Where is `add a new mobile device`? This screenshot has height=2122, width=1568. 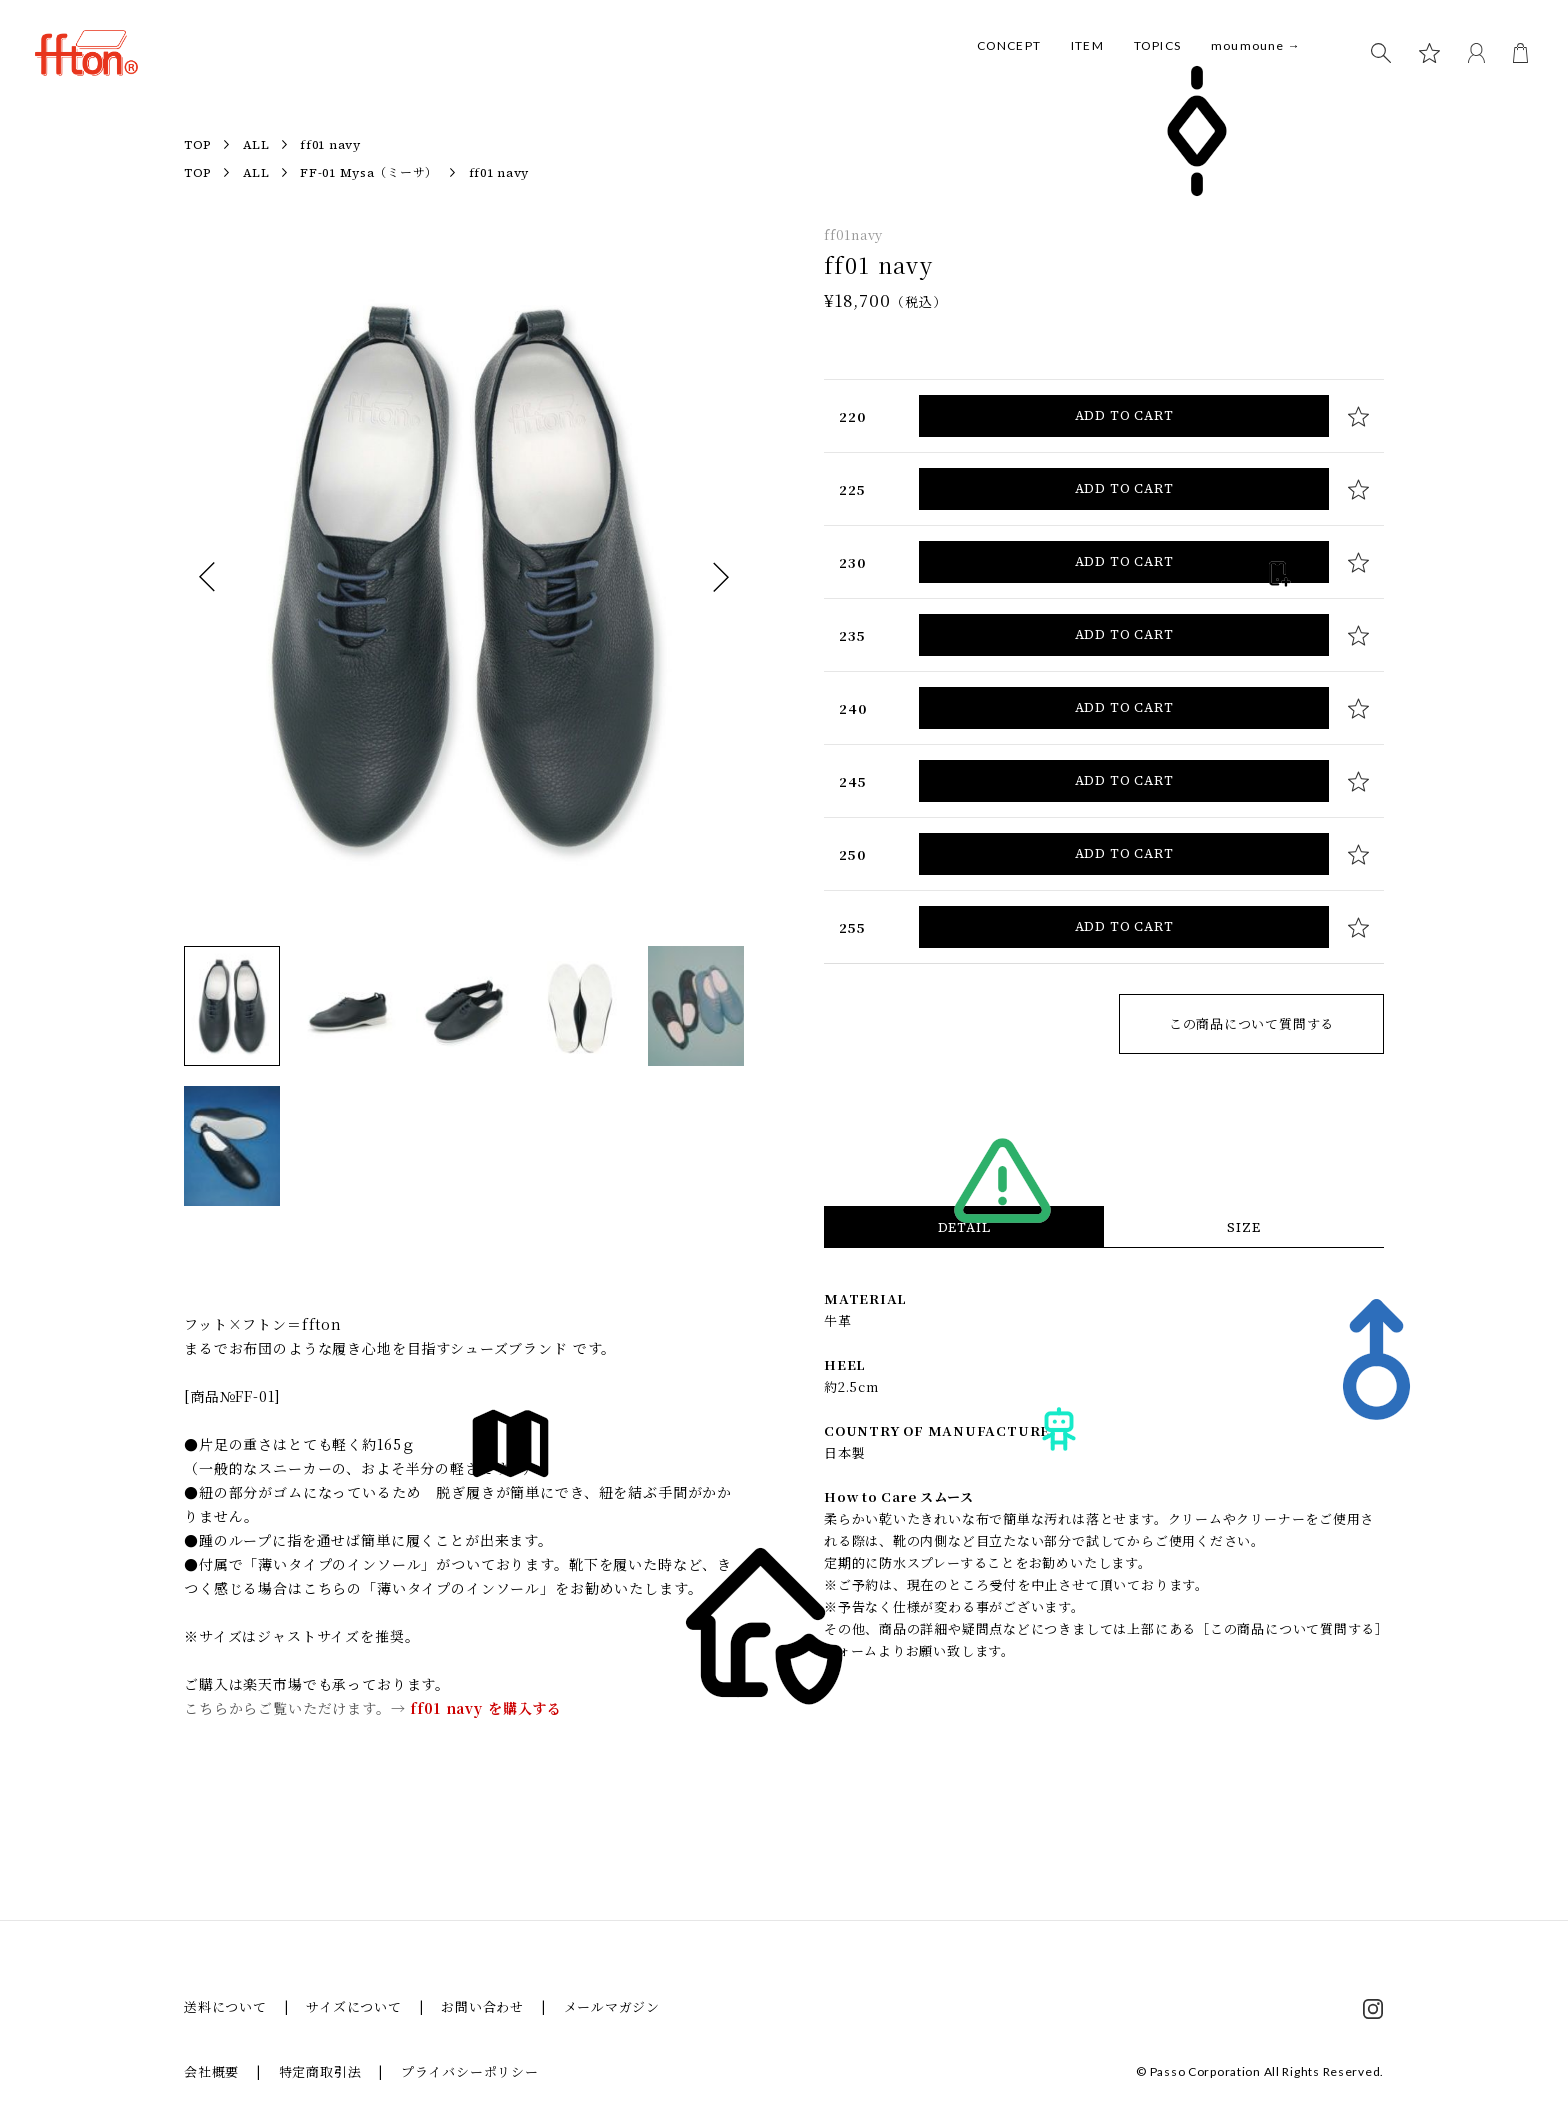
add a new mobile device is located at coordinates (1277, 573).